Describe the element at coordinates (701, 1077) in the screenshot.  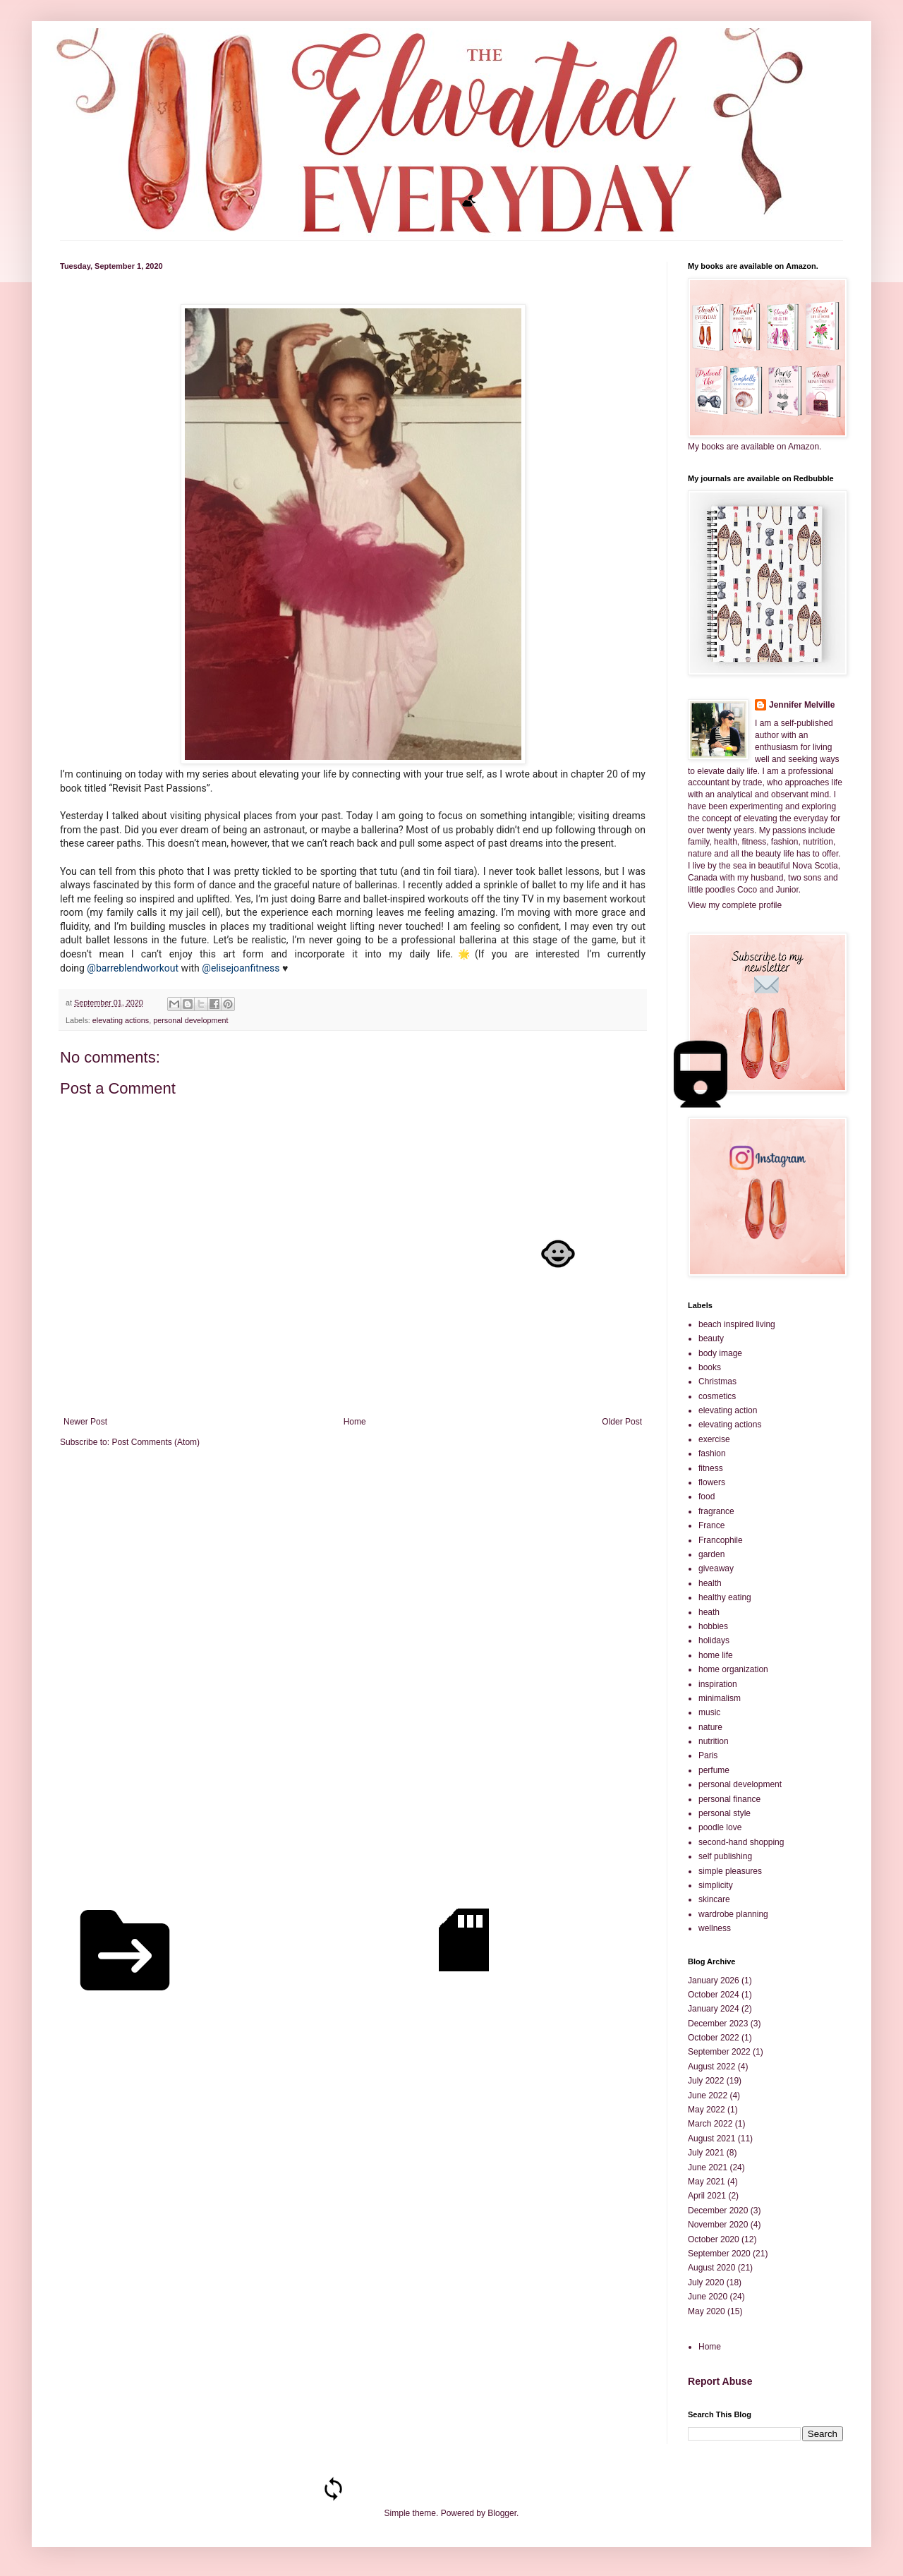
I see `get train or railway directions` at that location.